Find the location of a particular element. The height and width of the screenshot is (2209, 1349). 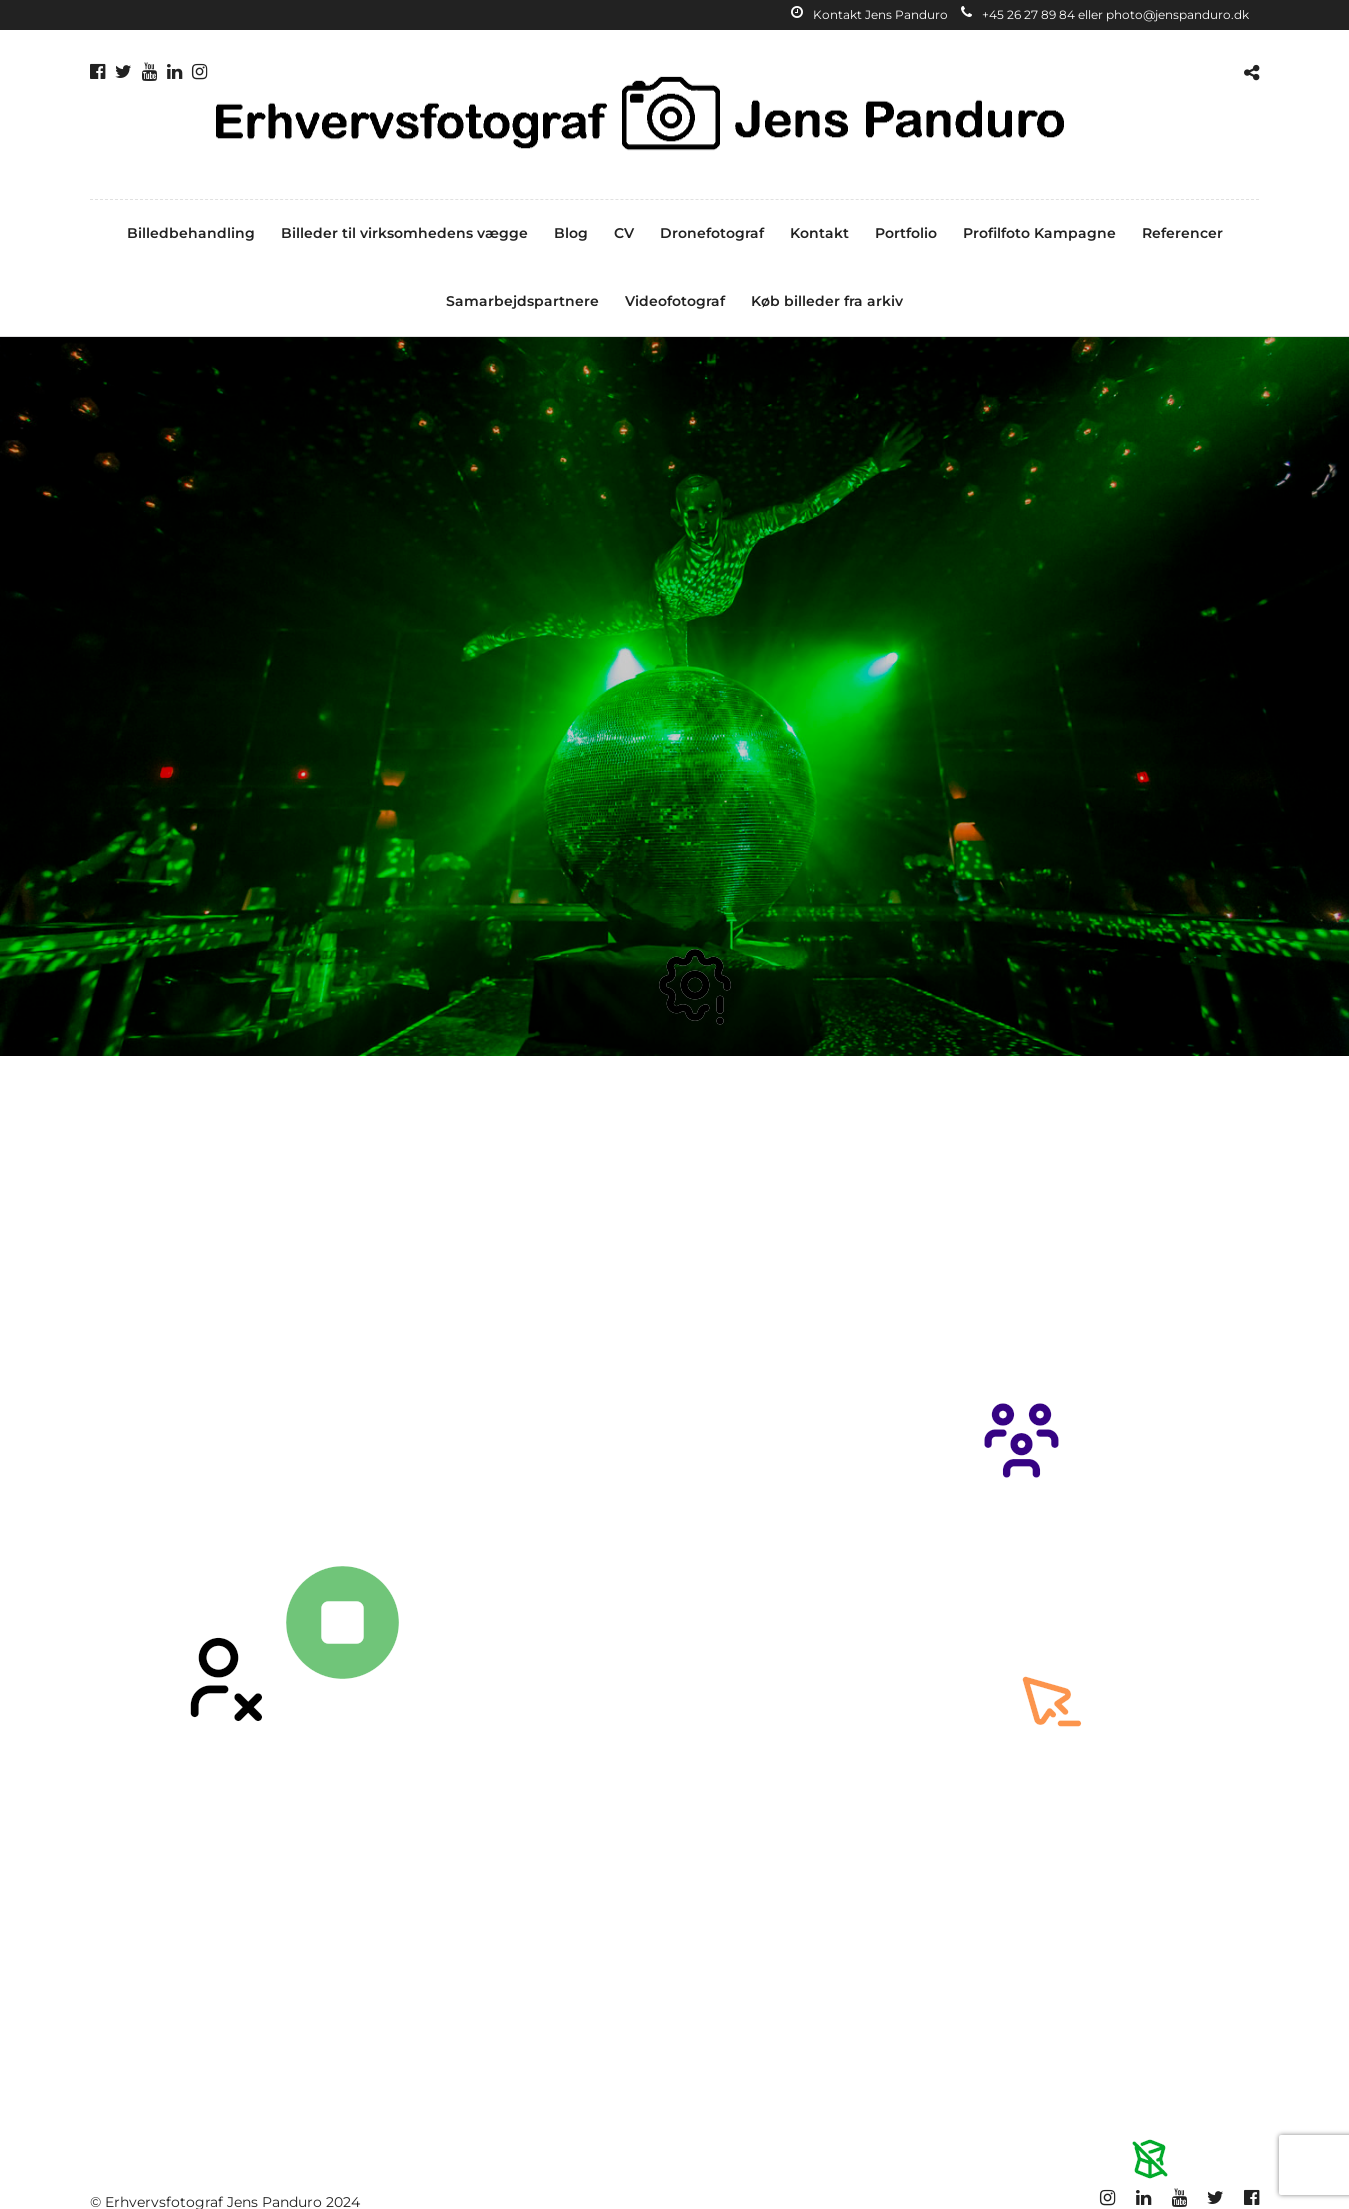

stop playback or recording is located at coordinates (342, 1622).